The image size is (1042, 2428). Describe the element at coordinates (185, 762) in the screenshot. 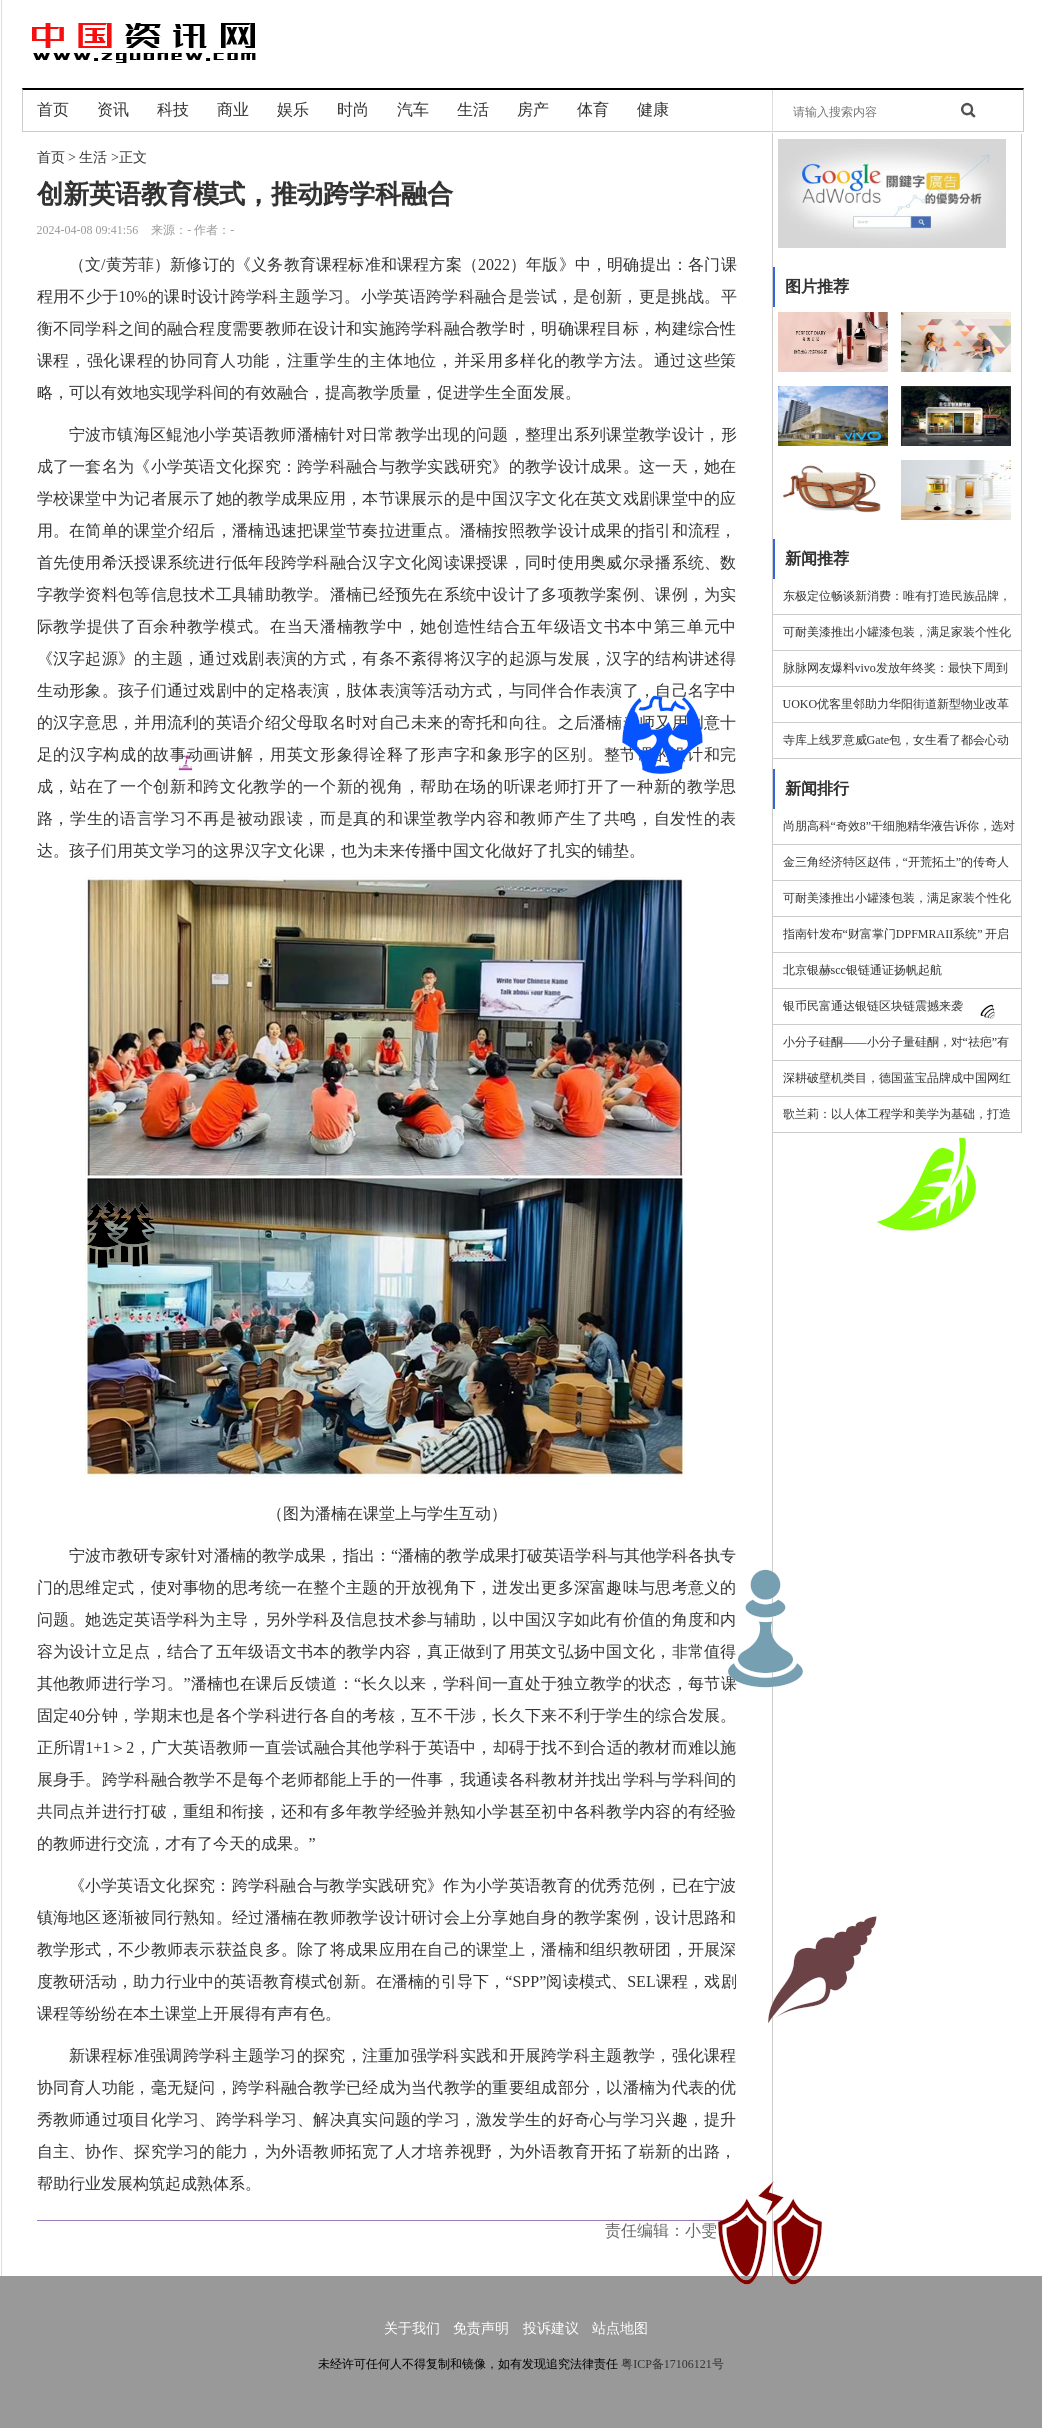

I see `access game controls or gaming mode` at that location.